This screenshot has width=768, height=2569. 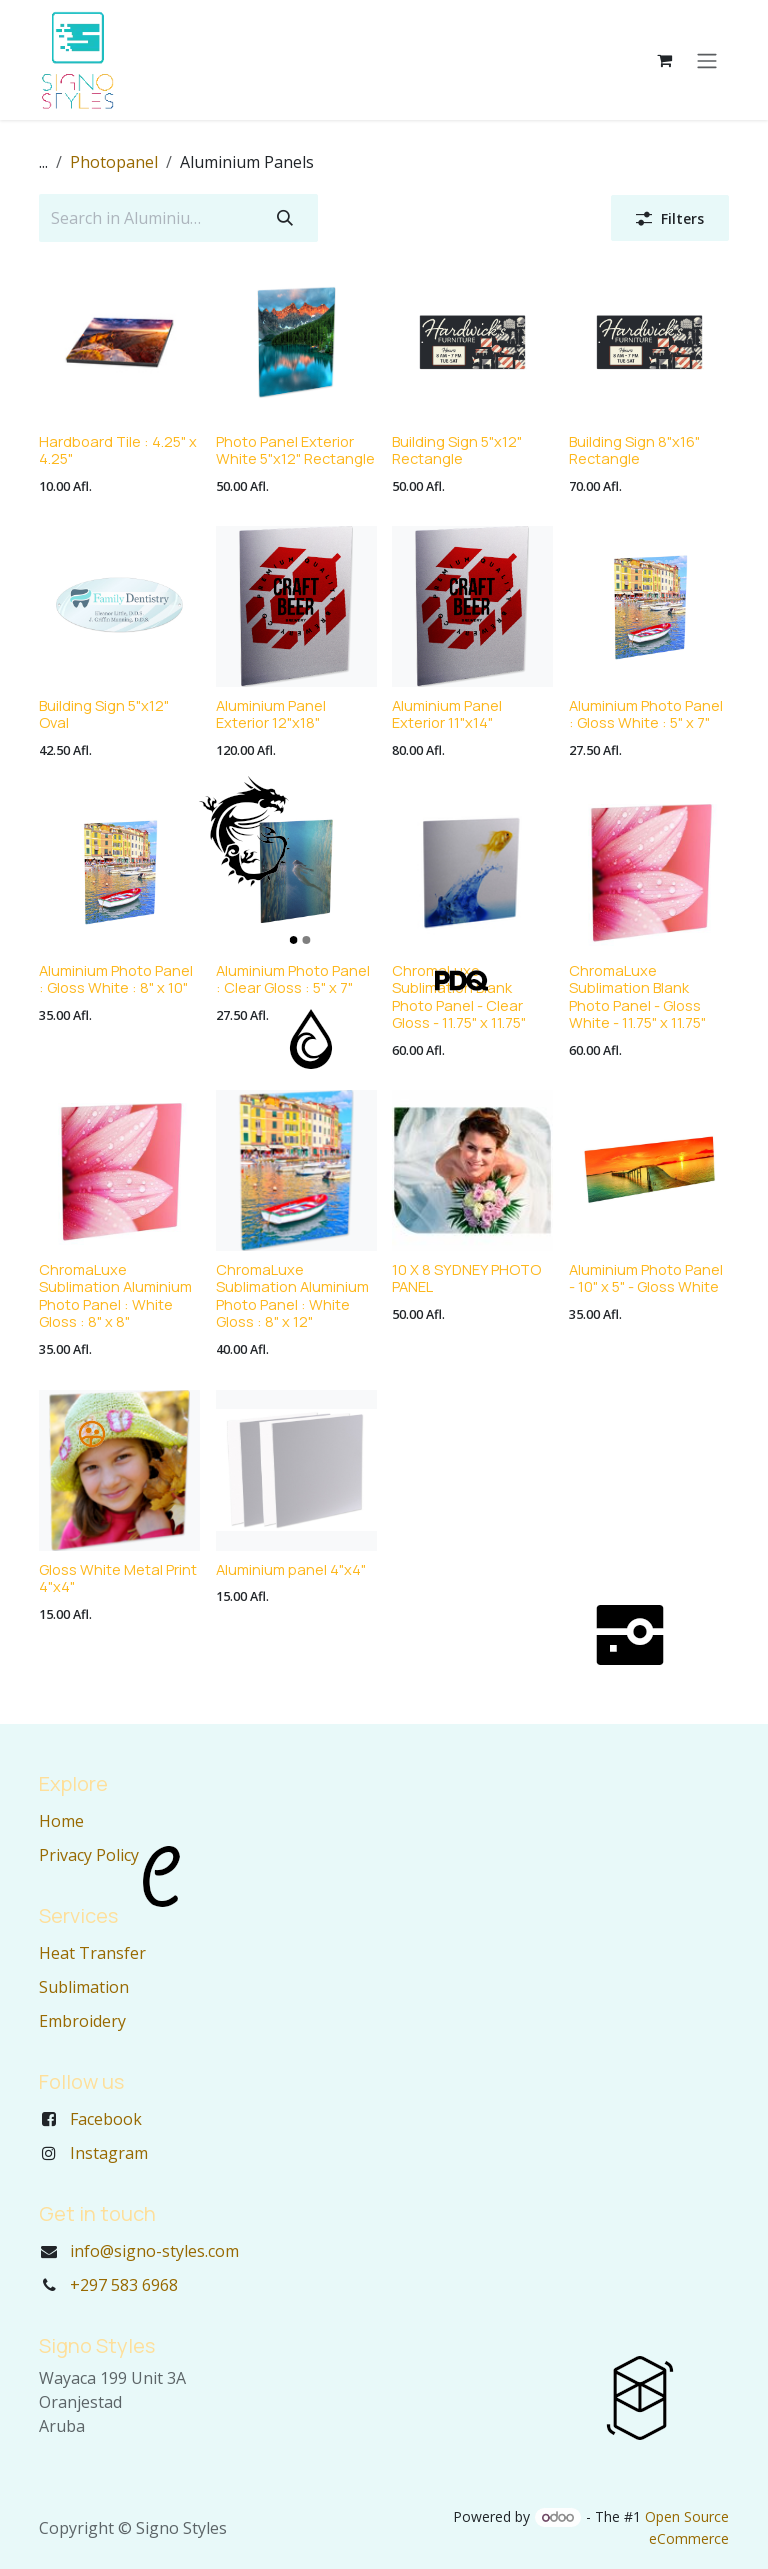 I want to click on fantom blockchain network logo, so click(x=640, y=2398).